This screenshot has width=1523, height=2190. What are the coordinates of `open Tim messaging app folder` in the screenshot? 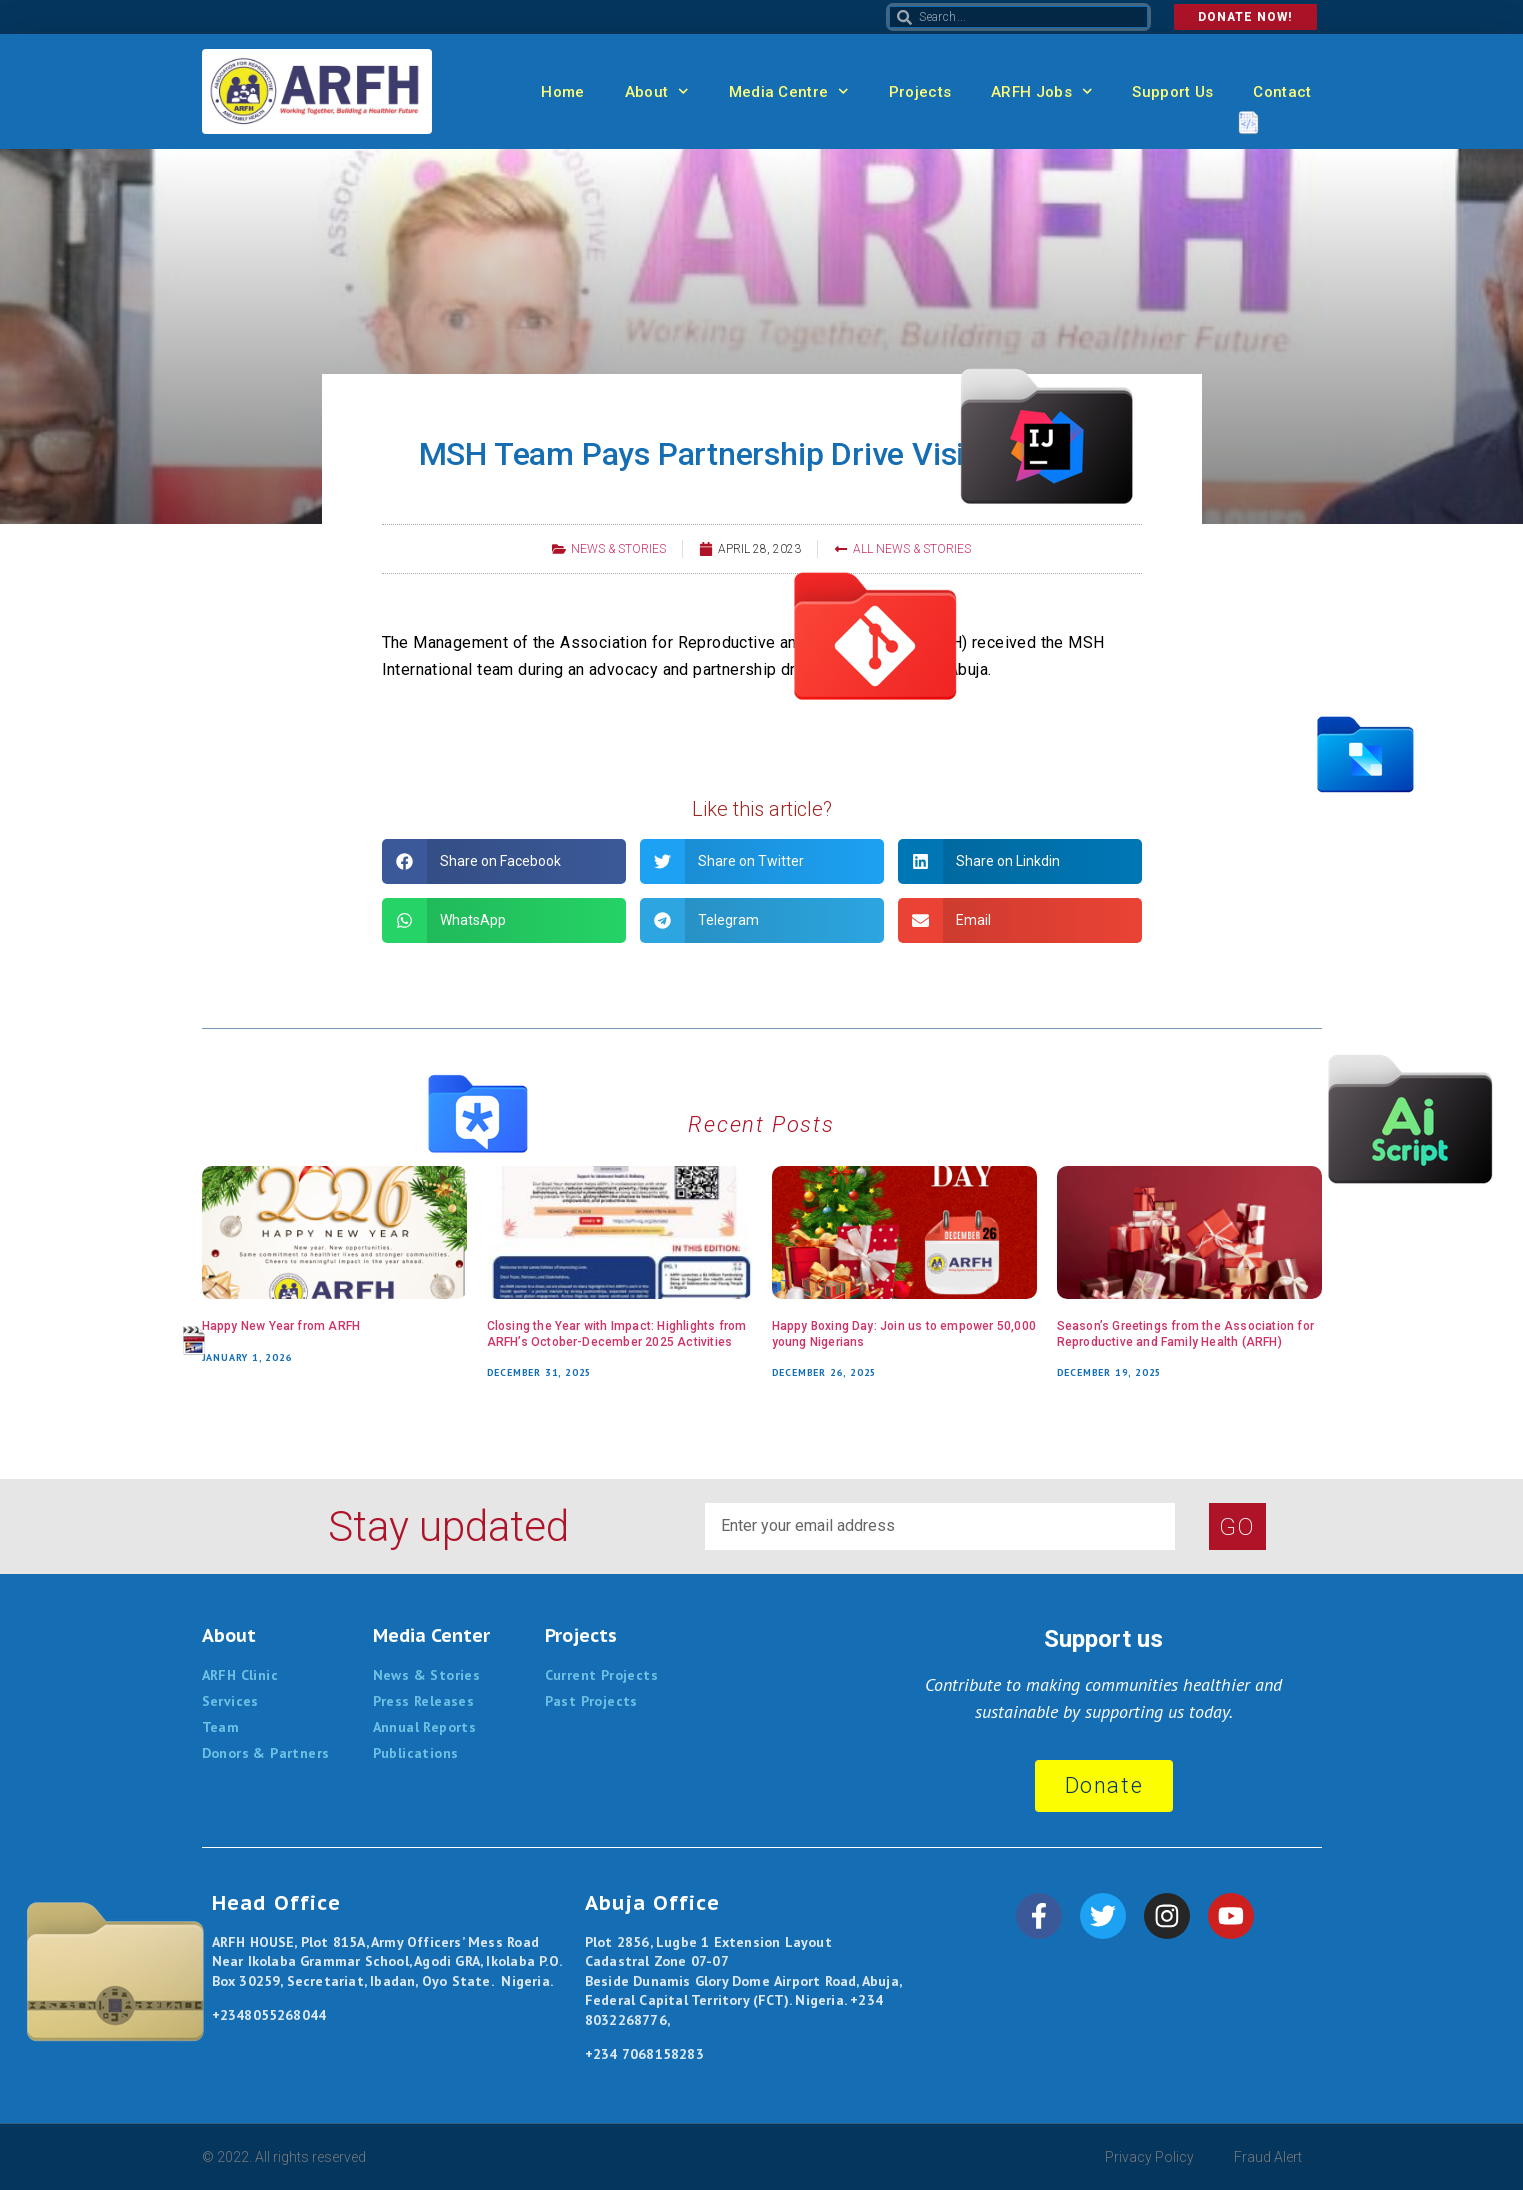 It's located at (477, 1116).